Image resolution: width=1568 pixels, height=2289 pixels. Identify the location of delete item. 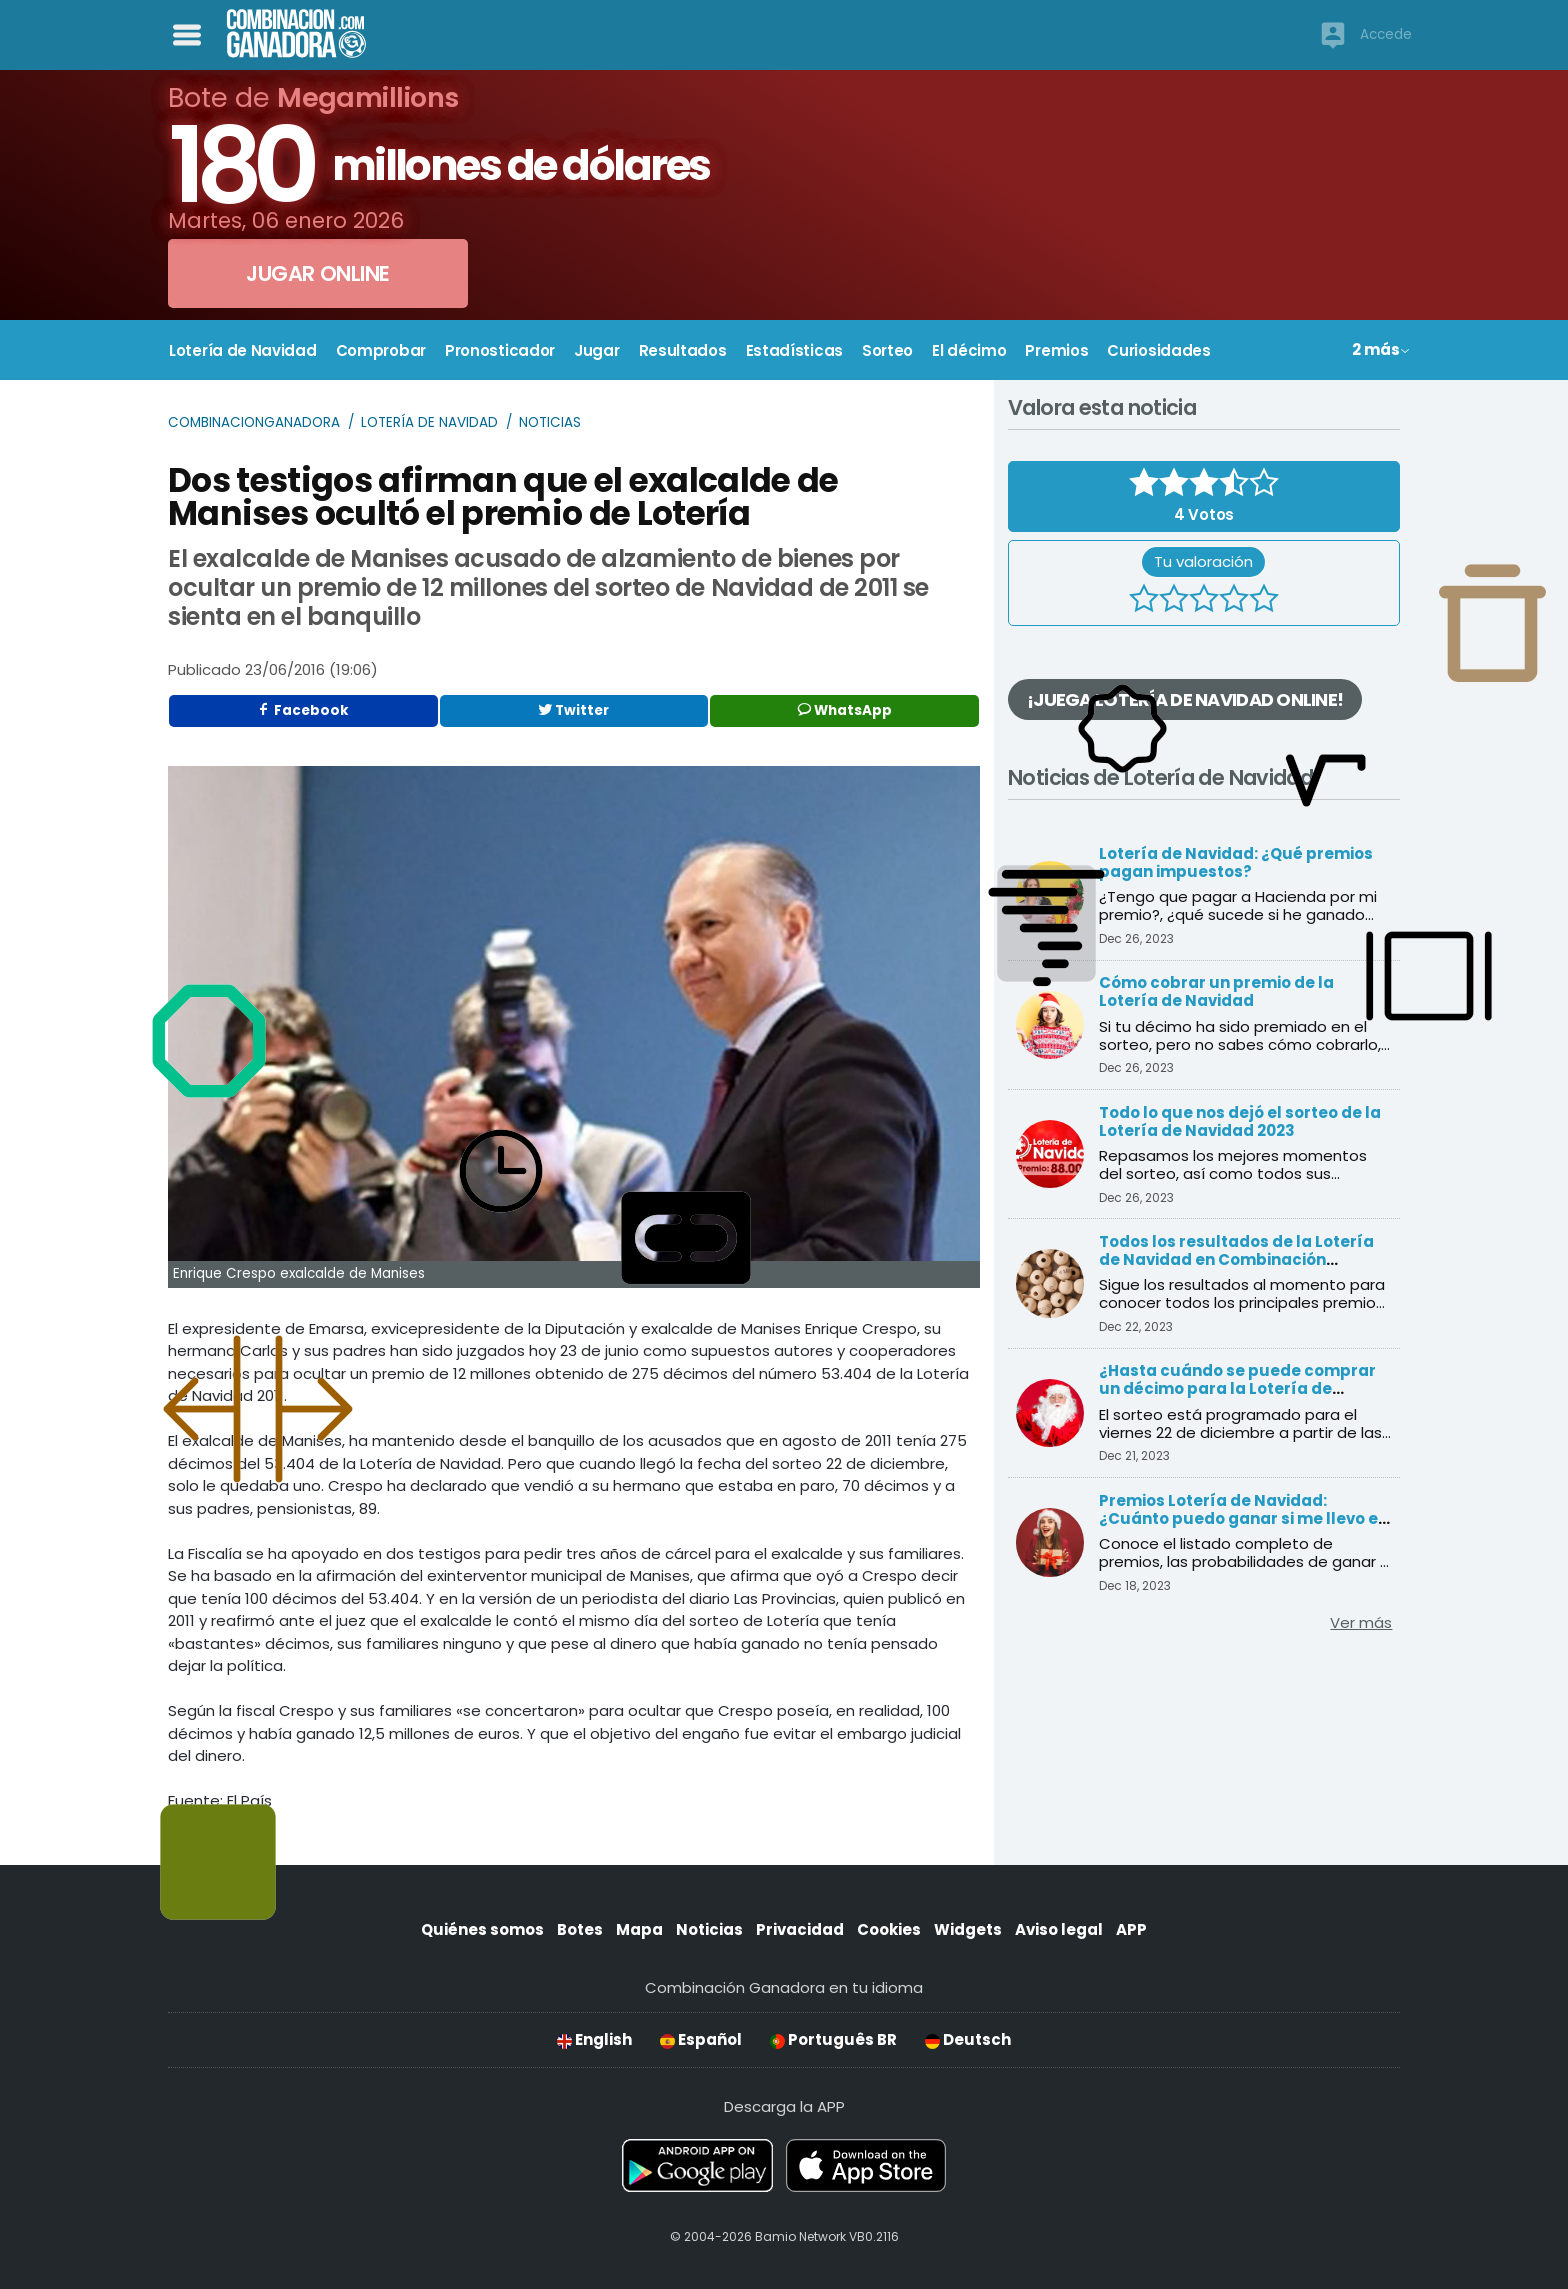
(1492, 628).